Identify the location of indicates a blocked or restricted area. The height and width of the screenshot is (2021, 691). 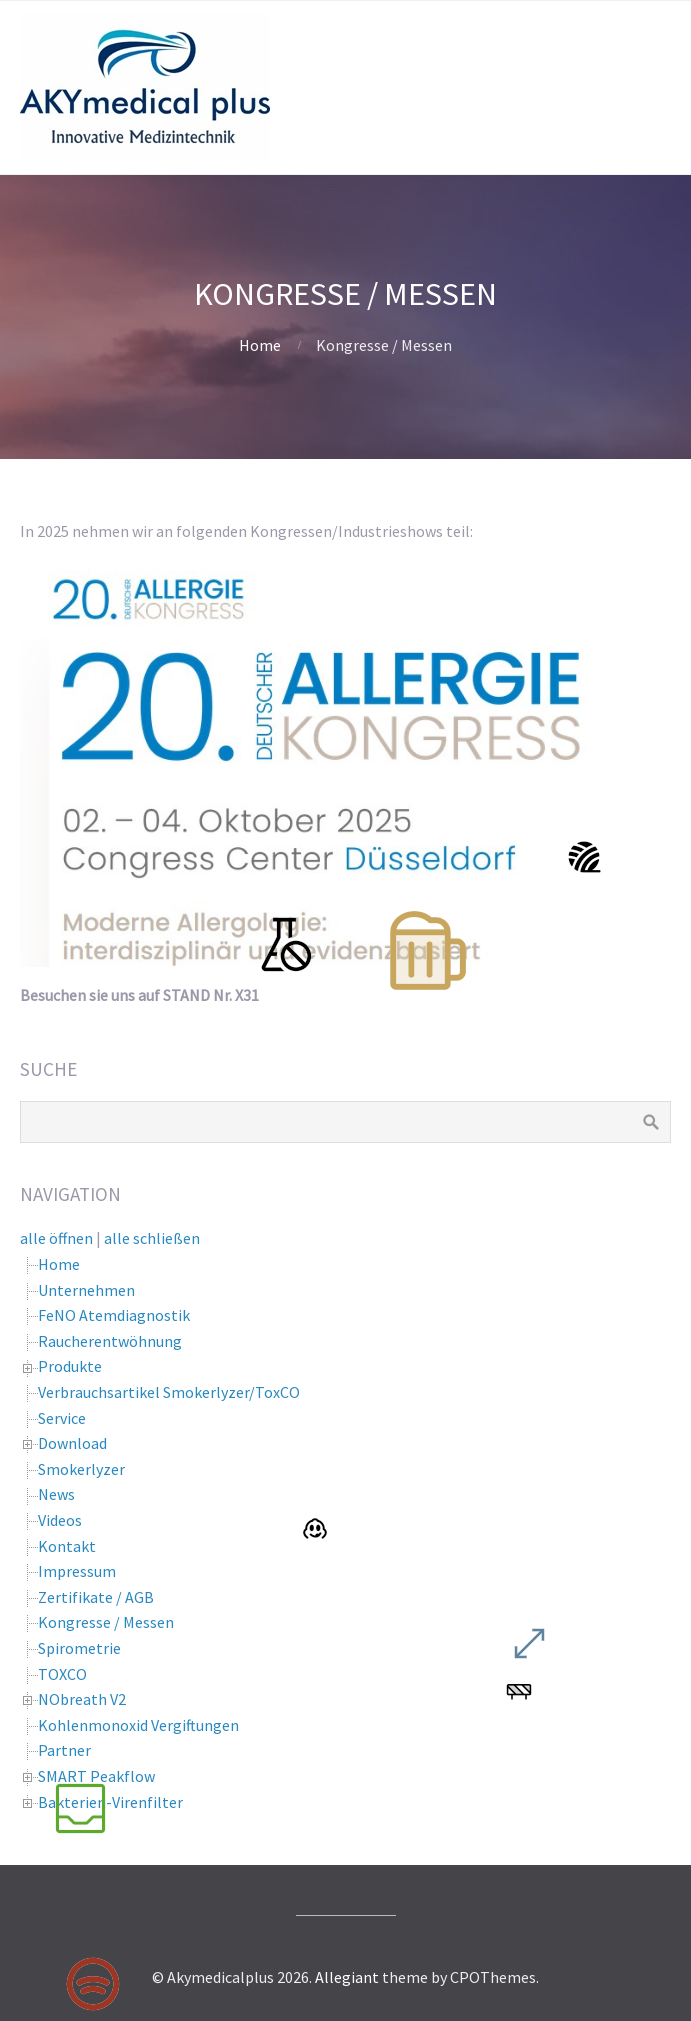
(519, 1691).